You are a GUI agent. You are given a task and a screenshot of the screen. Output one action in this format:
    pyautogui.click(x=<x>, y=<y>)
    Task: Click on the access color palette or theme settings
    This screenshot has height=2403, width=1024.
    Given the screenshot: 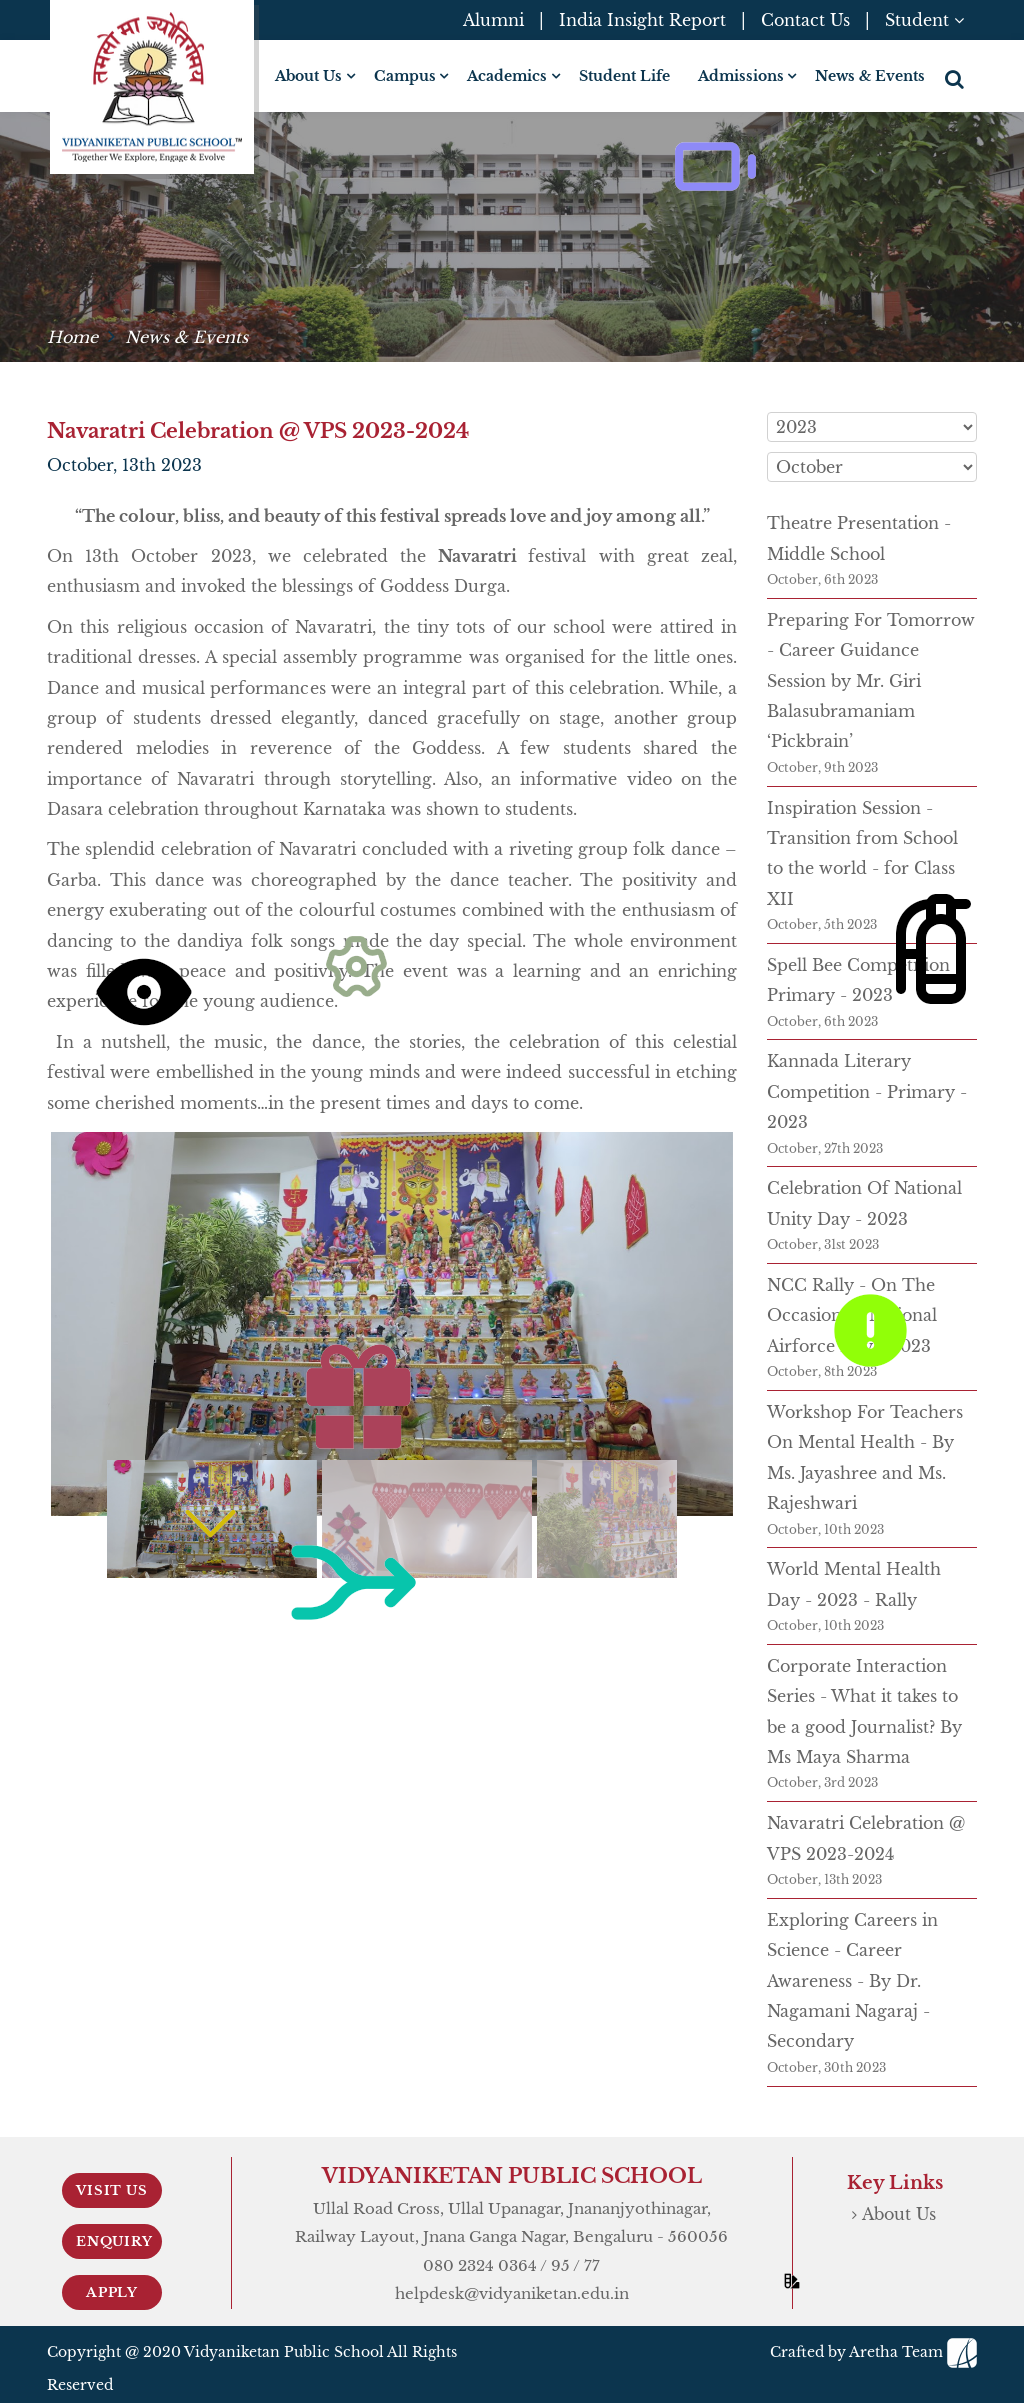 What is the action you would take?
    pyautogui.click(x=792, y=2281)
    